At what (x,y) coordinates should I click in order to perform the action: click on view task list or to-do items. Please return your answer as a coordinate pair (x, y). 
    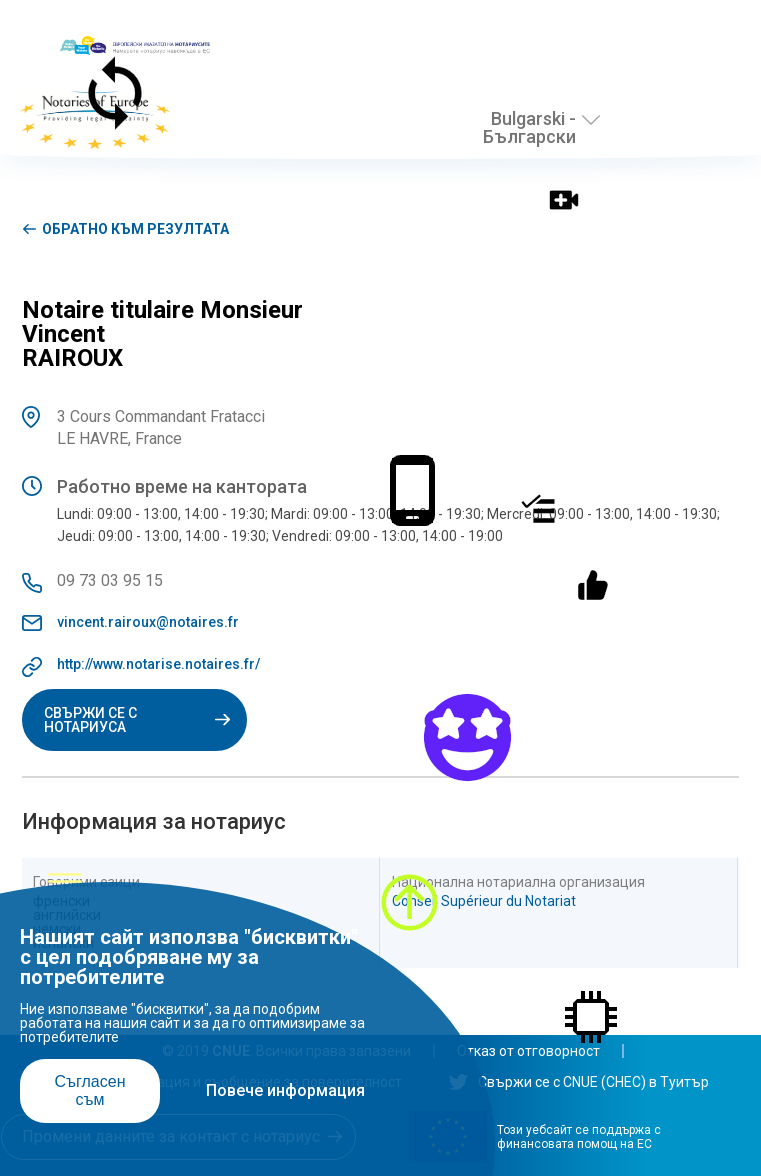
    Looking at the image, I should click on (538, 511).